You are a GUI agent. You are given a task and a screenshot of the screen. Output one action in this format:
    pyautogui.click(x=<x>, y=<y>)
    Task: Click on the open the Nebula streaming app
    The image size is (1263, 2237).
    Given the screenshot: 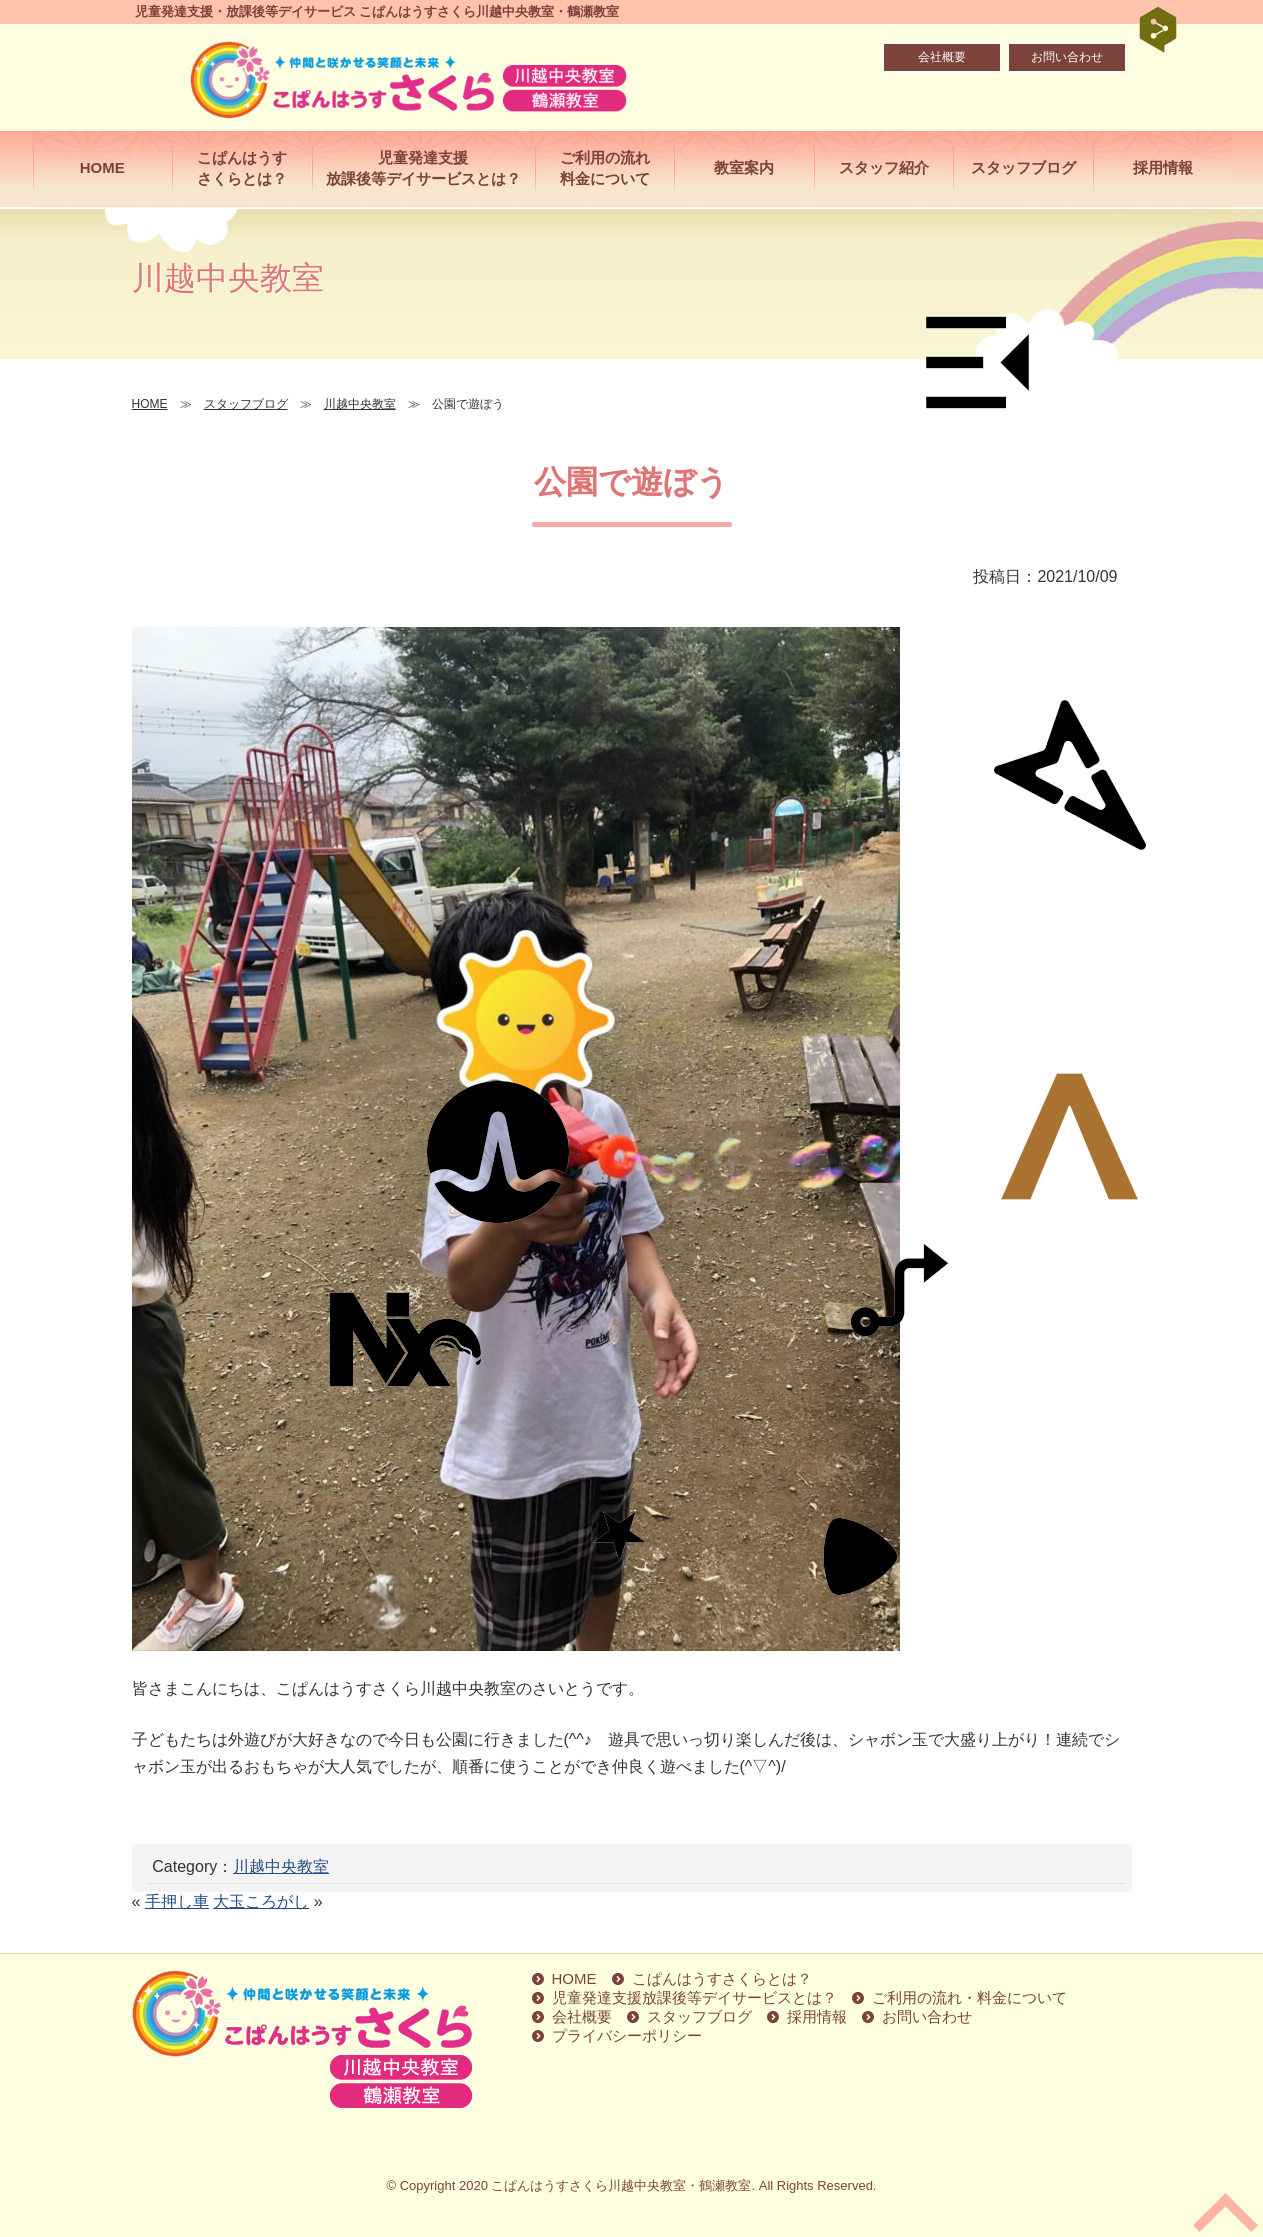 What is the action you would take?
    pyautogui.click(x=619, y=1536)
    